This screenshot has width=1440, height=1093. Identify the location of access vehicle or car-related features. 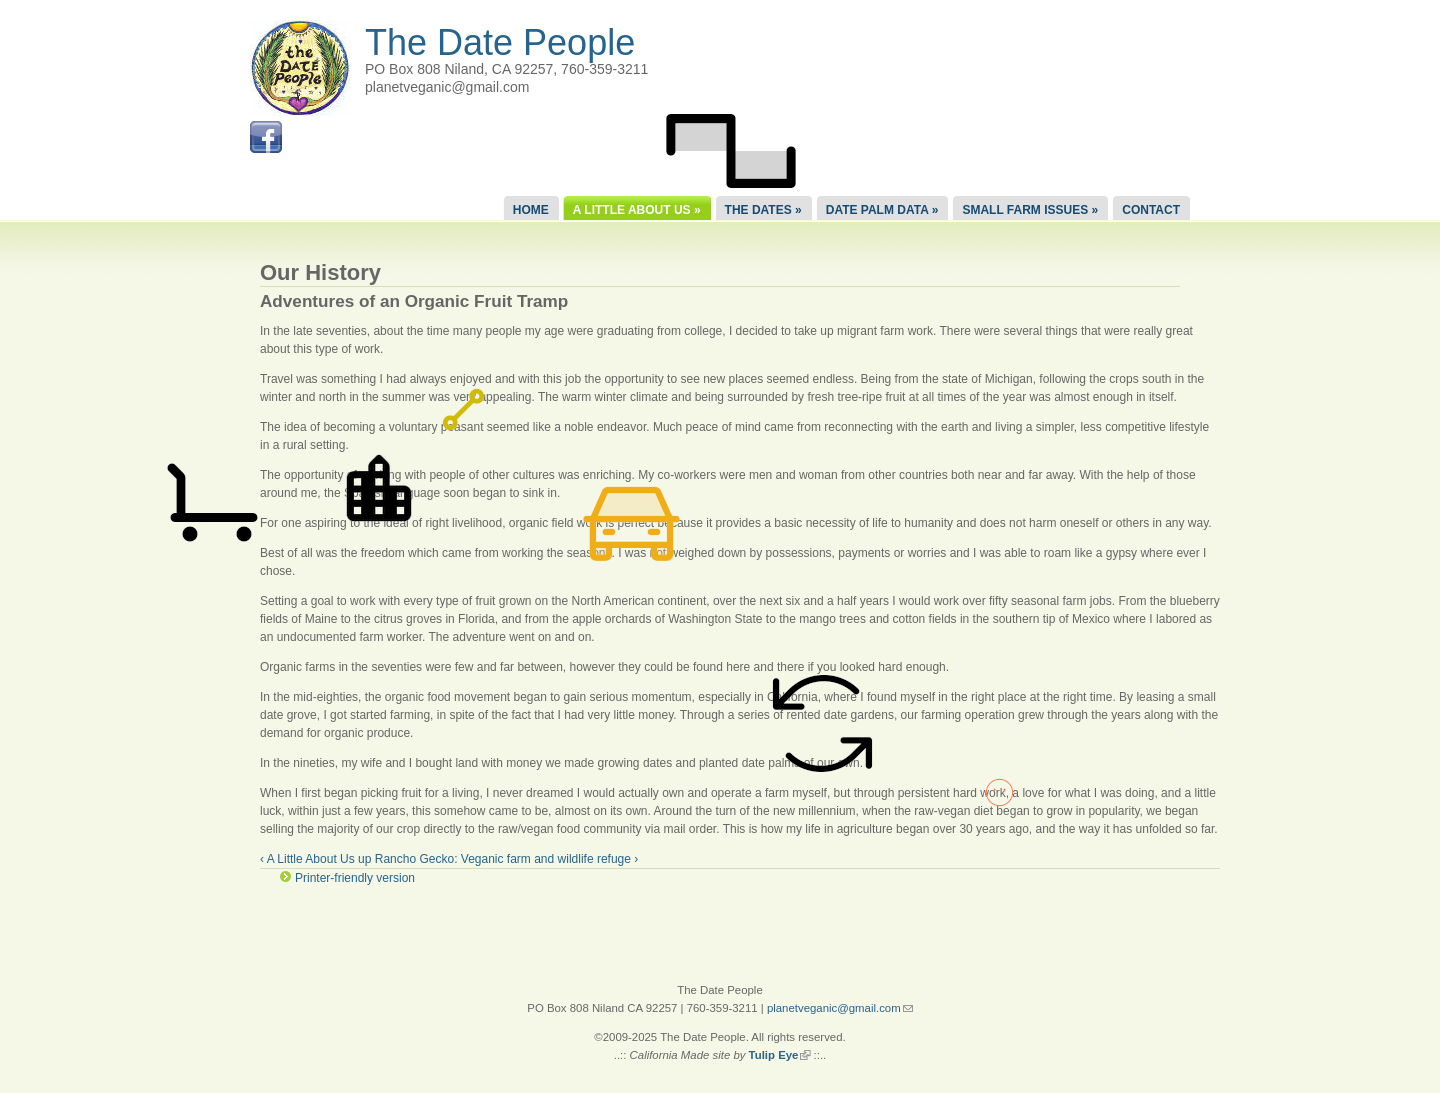
(631, 525).